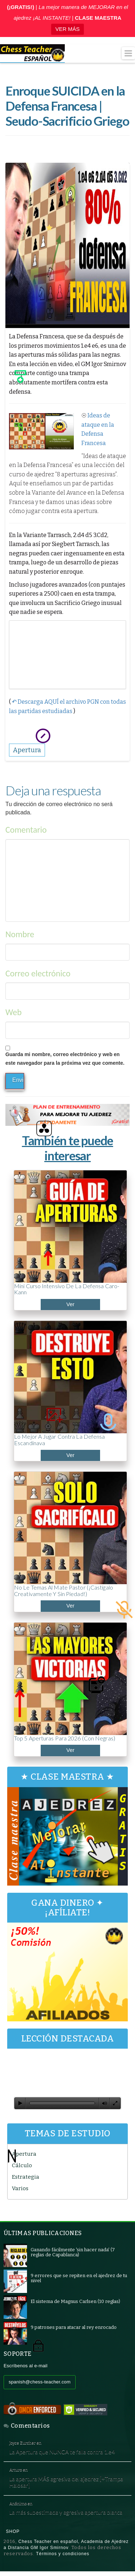 The width and height of the screenshot is (135, 2576). What do you see at coordinates (124, 1610) in the screenshot?
I see `mute your microphone` at bounding box center [124, 1610].